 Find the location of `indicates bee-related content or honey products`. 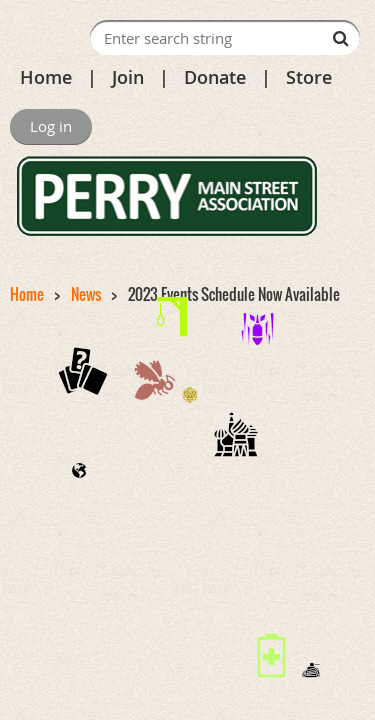

indicates bee-related content or honey products is located at coordinates (155, 381).